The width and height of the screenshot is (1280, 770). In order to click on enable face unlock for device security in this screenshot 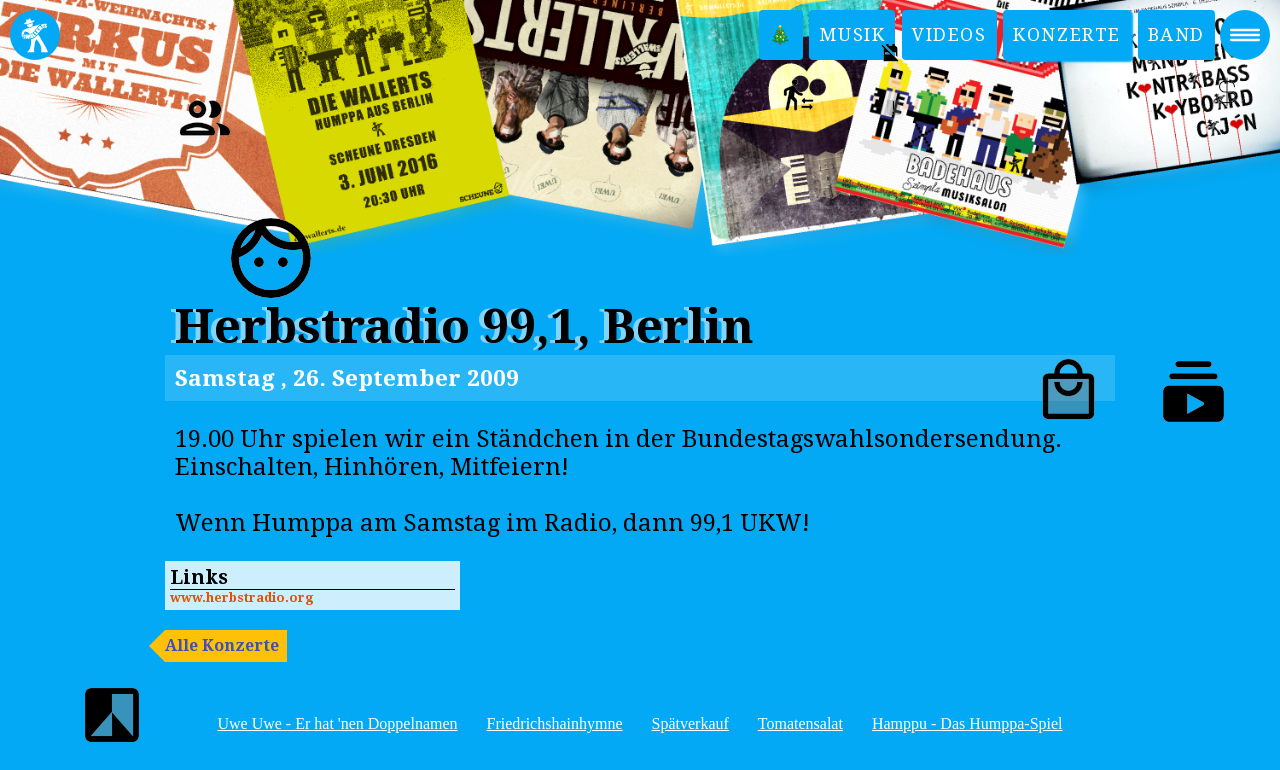, I will do `click(271, 258)`.